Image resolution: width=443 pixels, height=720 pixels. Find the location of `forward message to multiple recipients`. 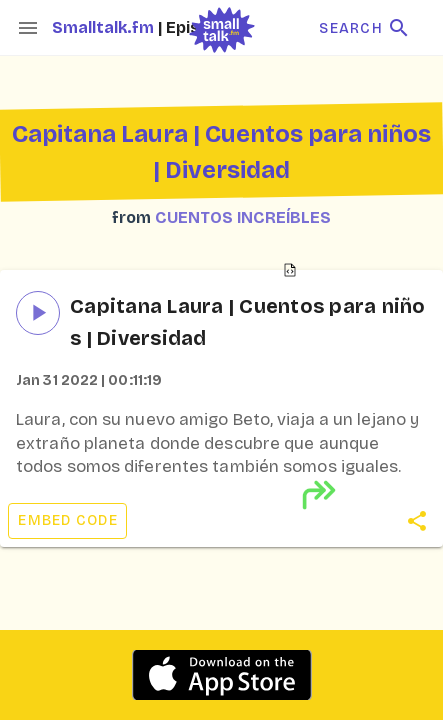

forward message to multiple recipients is located at coordinates (320, 496).